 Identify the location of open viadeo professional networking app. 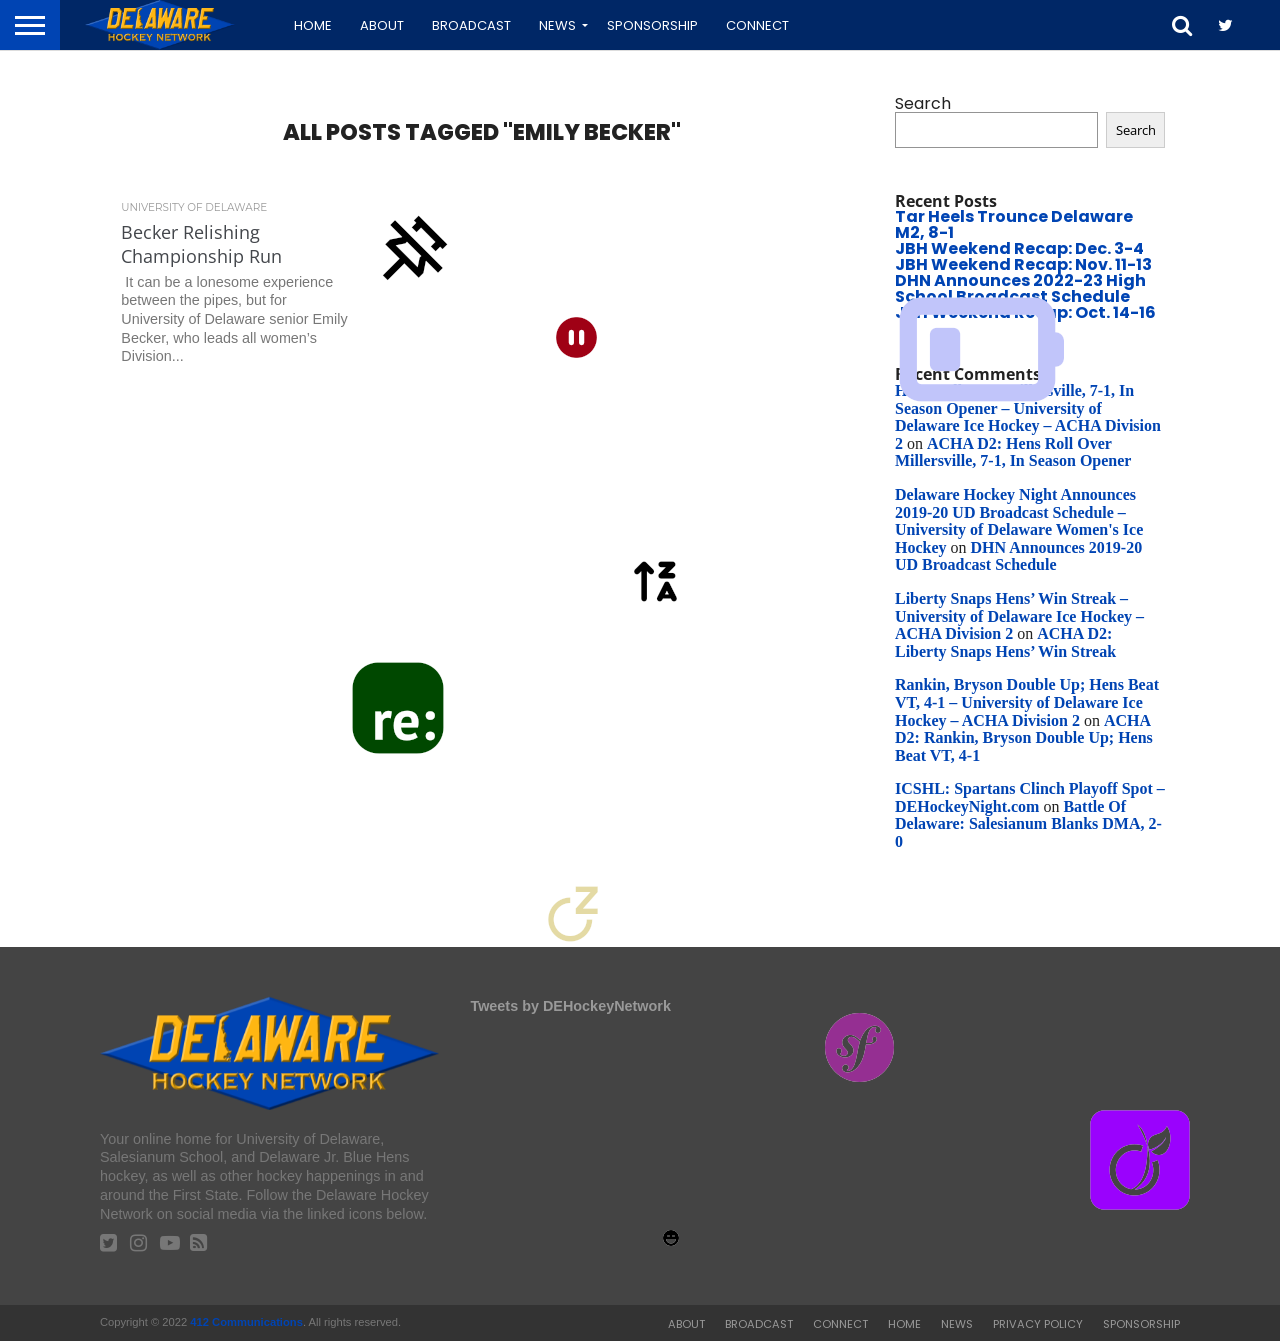
(1140, 1160).